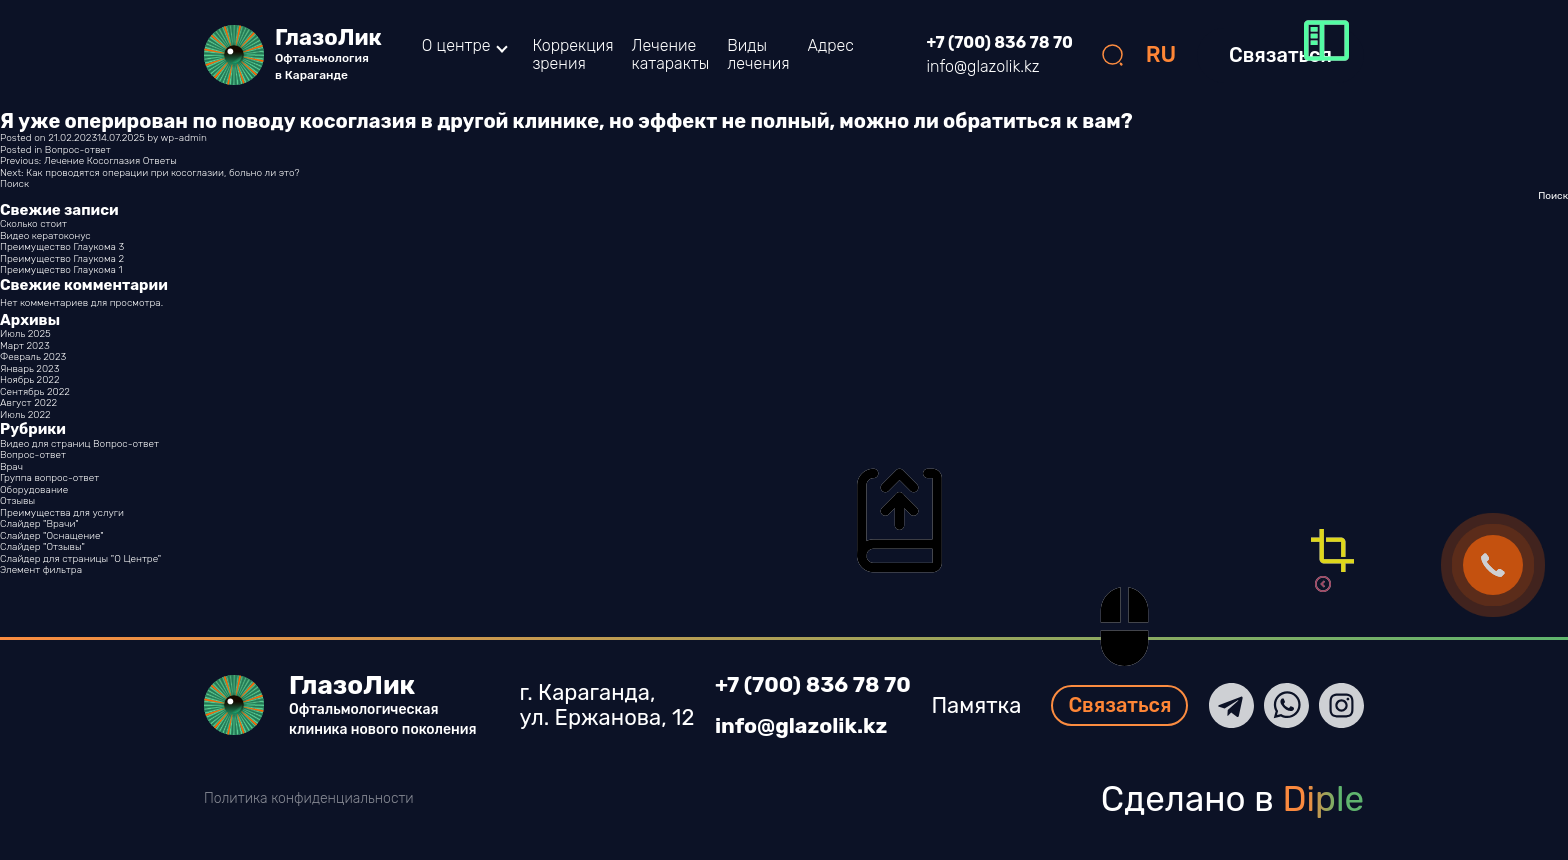  What do you see at coordinates (1124, 626) in the screenshot?
I see `indicates mouse input is available or required` at bounding box center [1124, 626].